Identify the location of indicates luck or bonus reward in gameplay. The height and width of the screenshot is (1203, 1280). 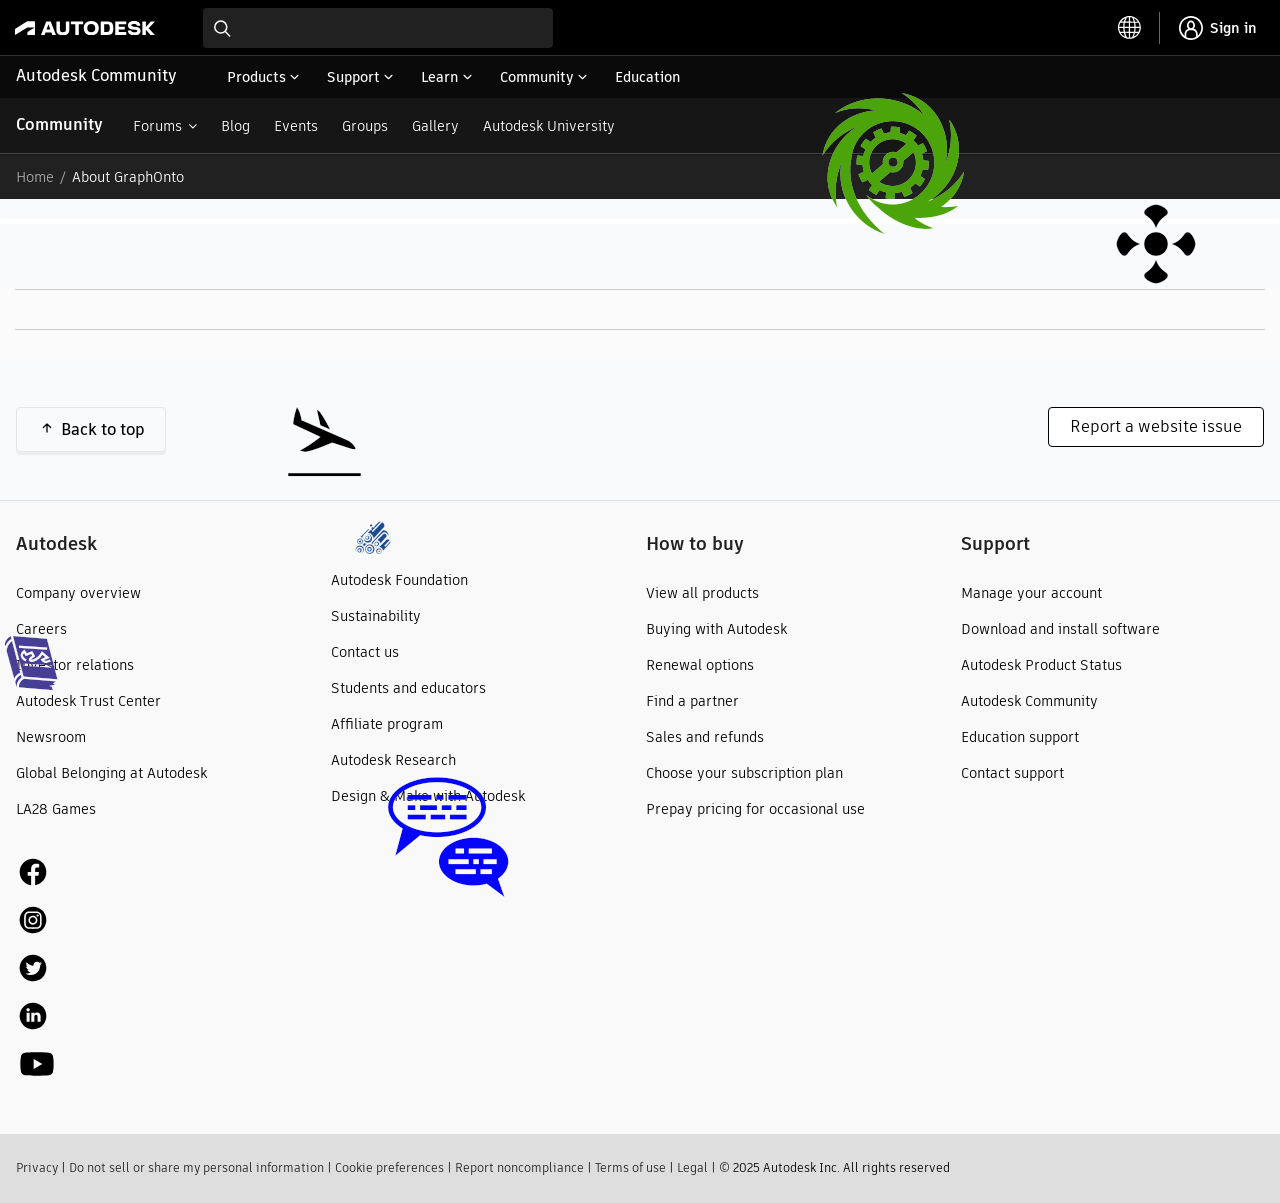
(1156, 244).